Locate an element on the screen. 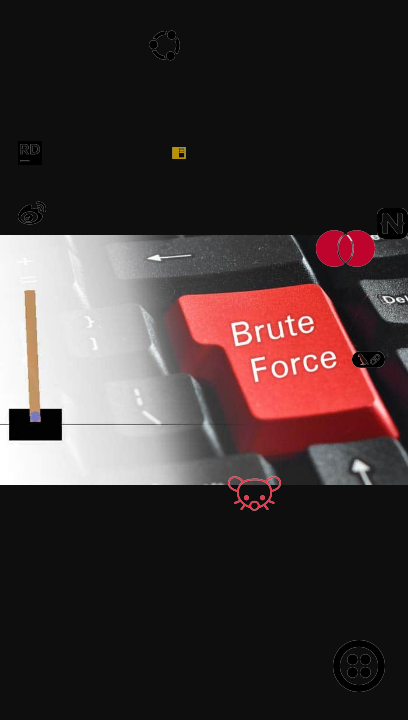  ubuntu operating system logo is located at coordinates (165, 45).